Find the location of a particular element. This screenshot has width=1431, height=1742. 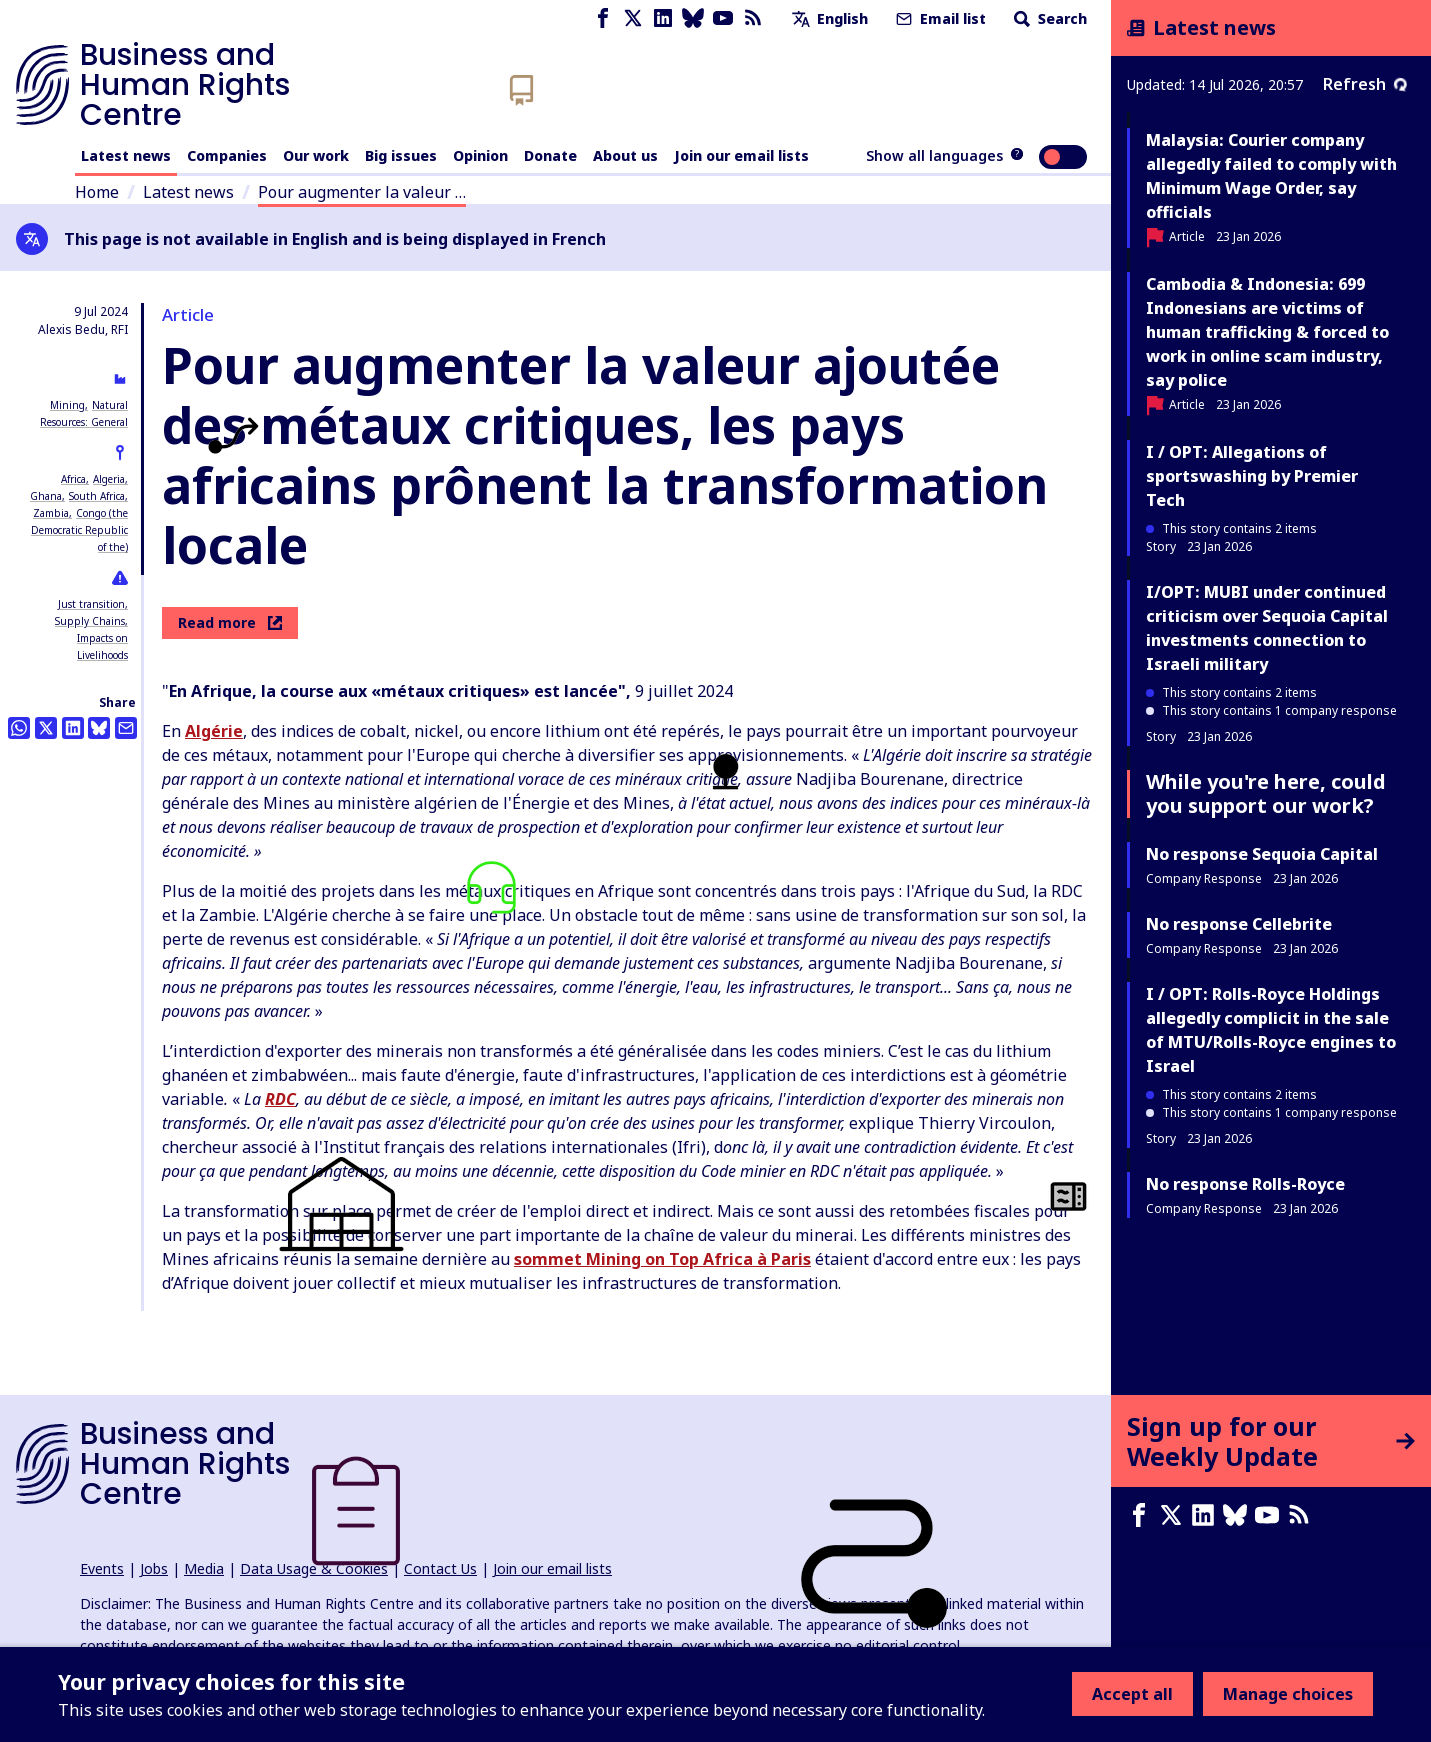

view nature or outdoor photos is located at coordinates (725, 771).